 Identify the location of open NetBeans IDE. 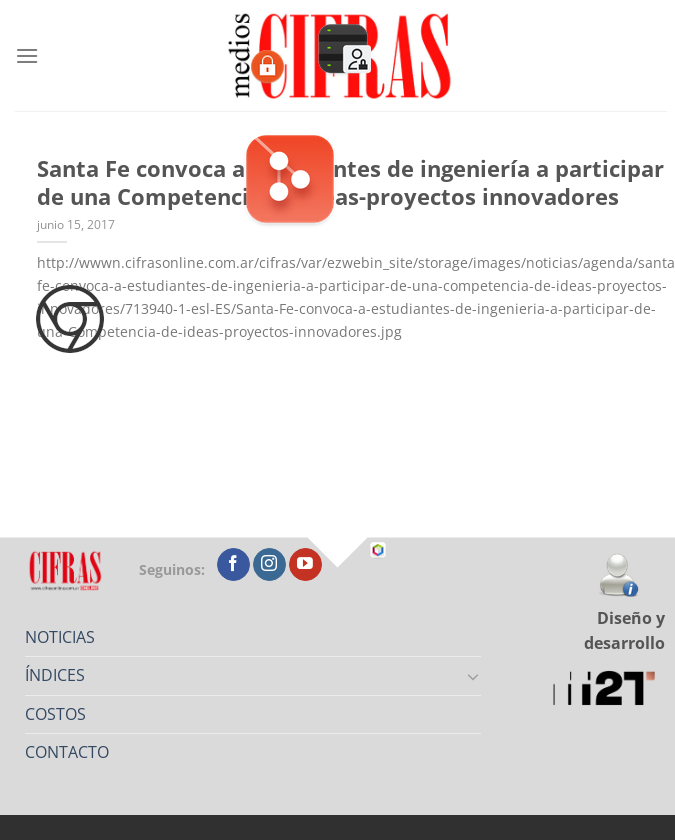
(378, 550).